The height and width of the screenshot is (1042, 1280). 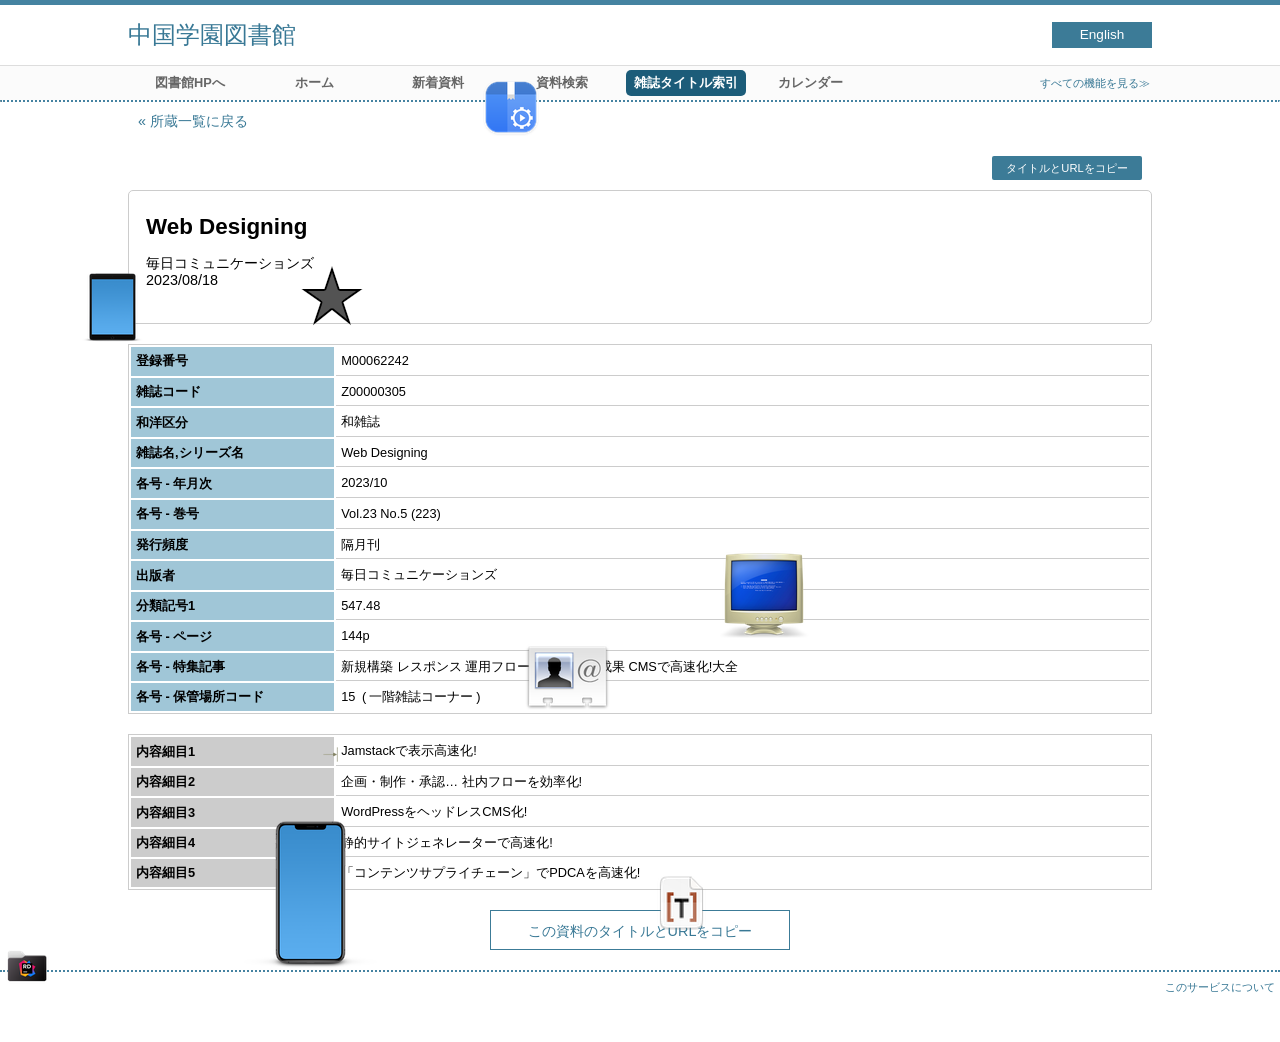 What do you see at coordinates (112, 307) in the screenshot?
I see `iPad with cellular connectivity` at bounding box center [112, 307].